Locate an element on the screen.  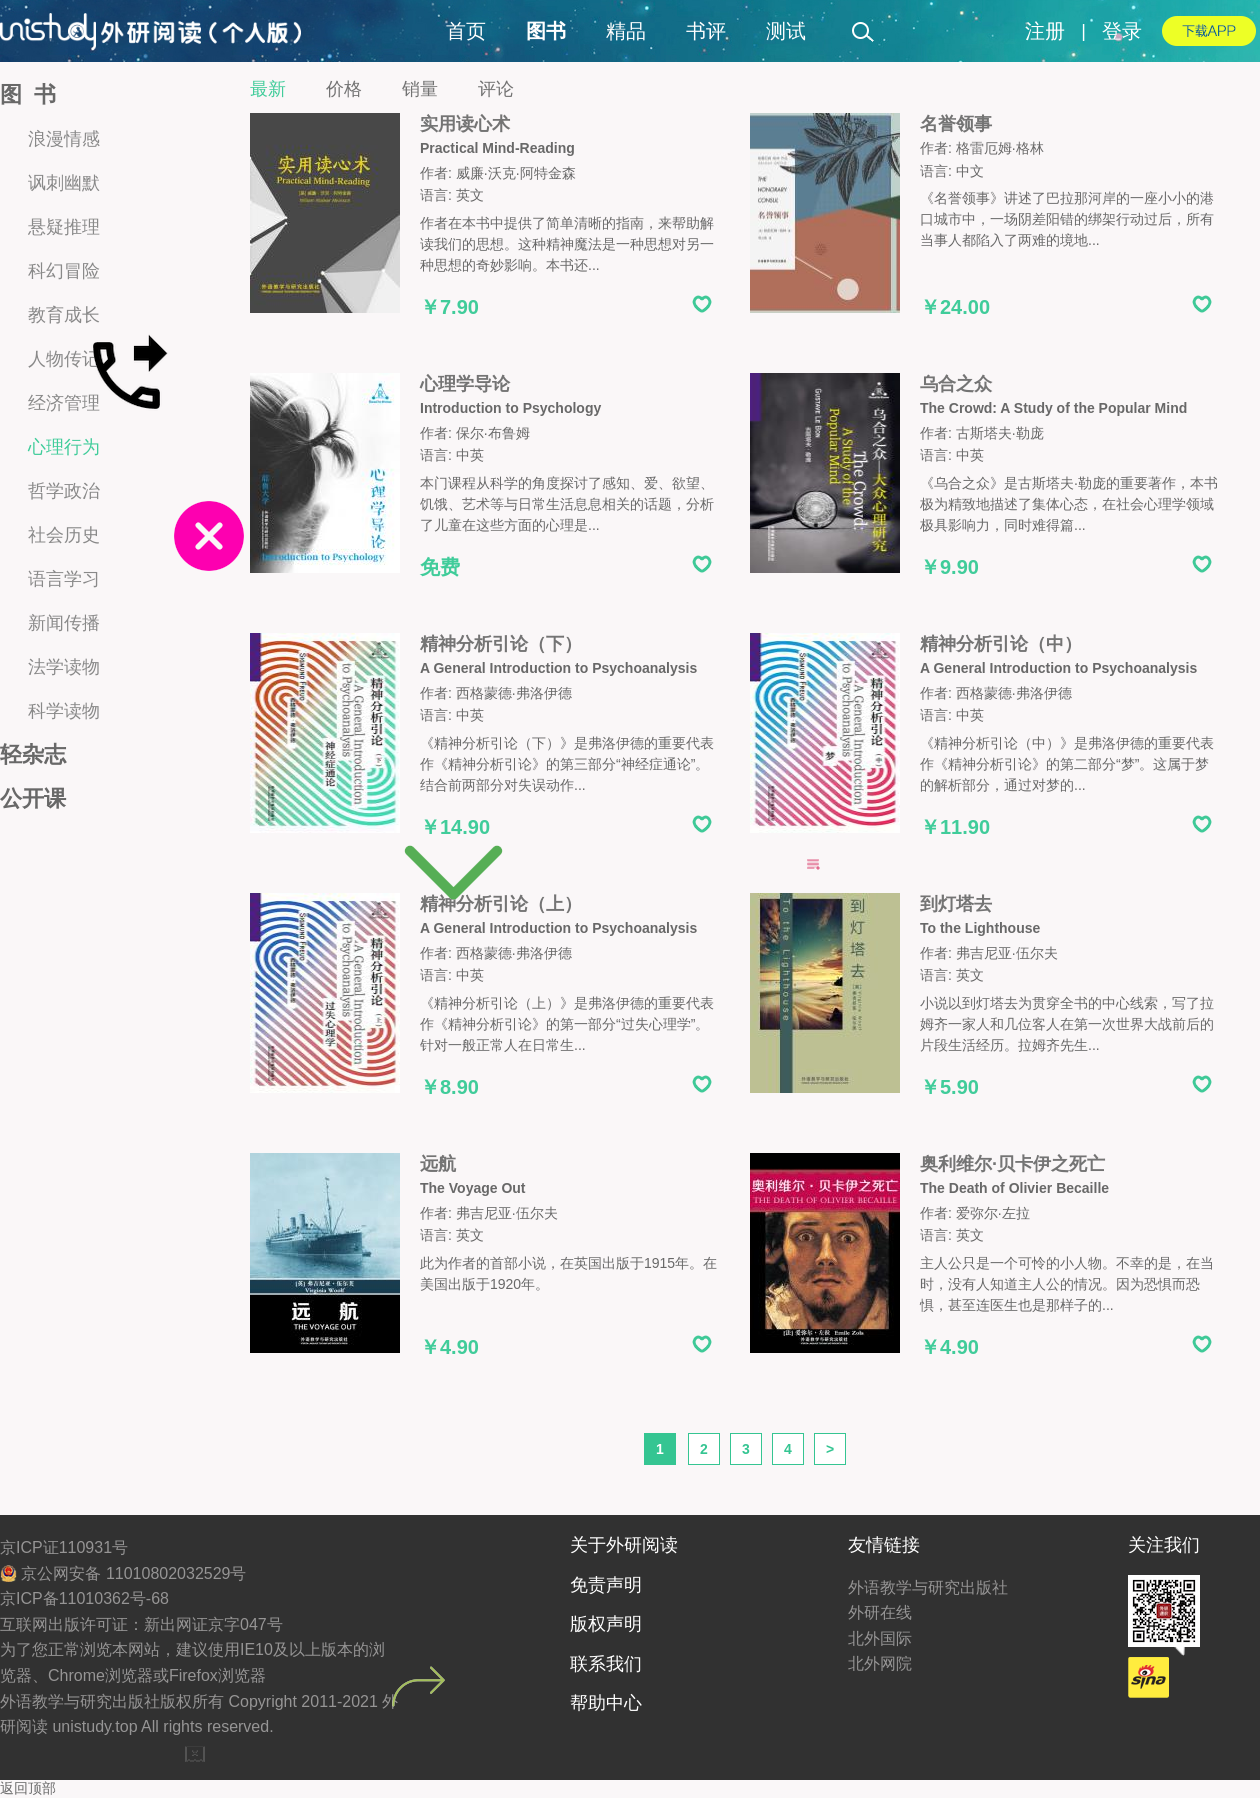
close or dismiss a dialog is located at coordinates (209, 536).